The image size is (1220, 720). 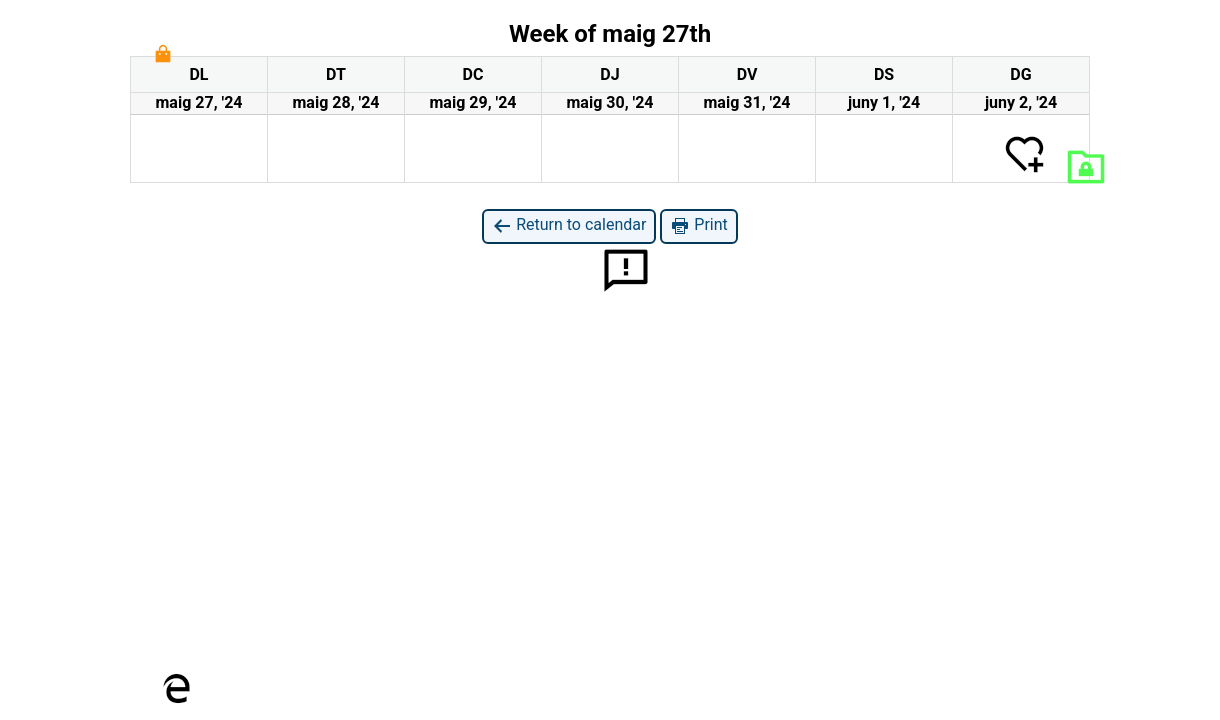 What do you see at coordinates (1086, 167) in the screenshot?
I see `access a password-protected folder` at bounding box center [1086, 167].